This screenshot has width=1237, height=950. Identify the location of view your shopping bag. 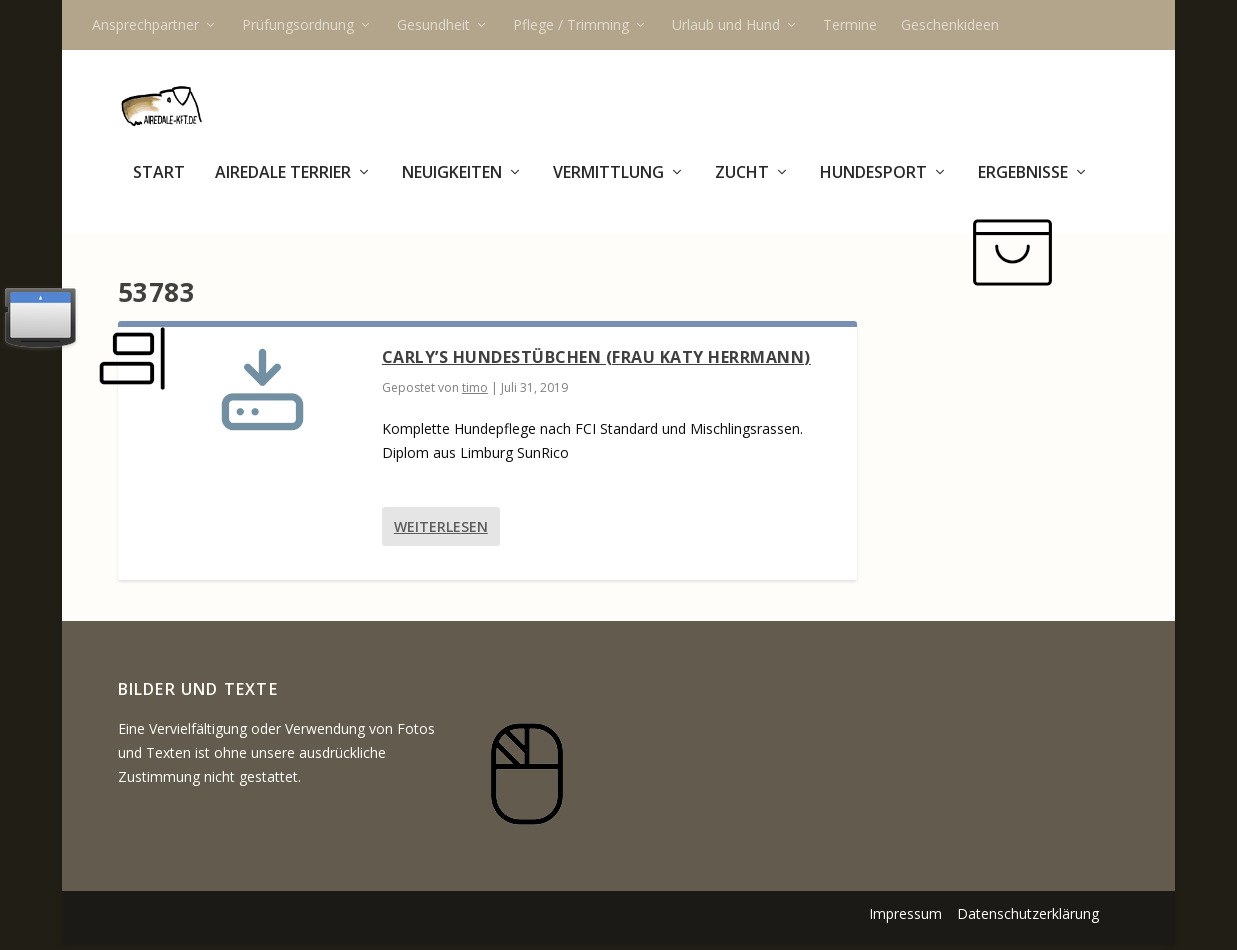
(1012, 252).